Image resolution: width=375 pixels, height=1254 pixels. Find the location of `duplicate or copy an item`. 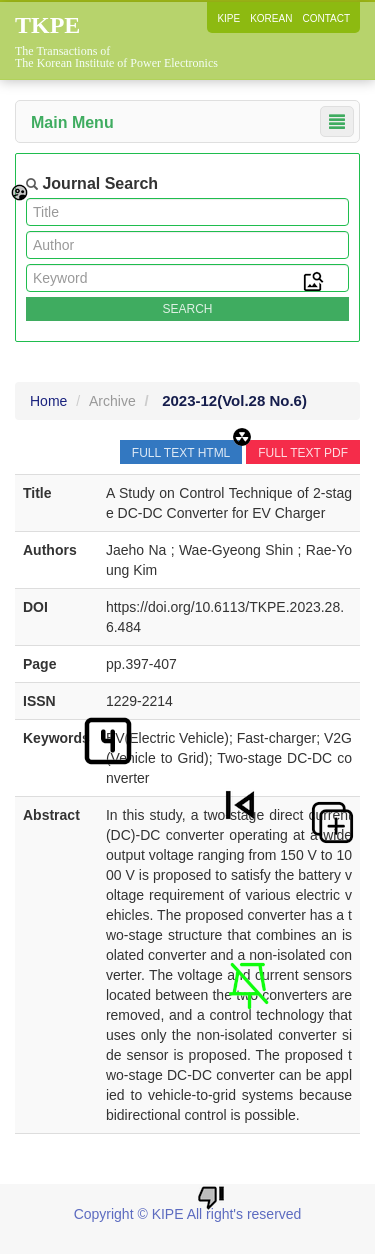

duplicate or copy an item is located at coordinates (332, 822).